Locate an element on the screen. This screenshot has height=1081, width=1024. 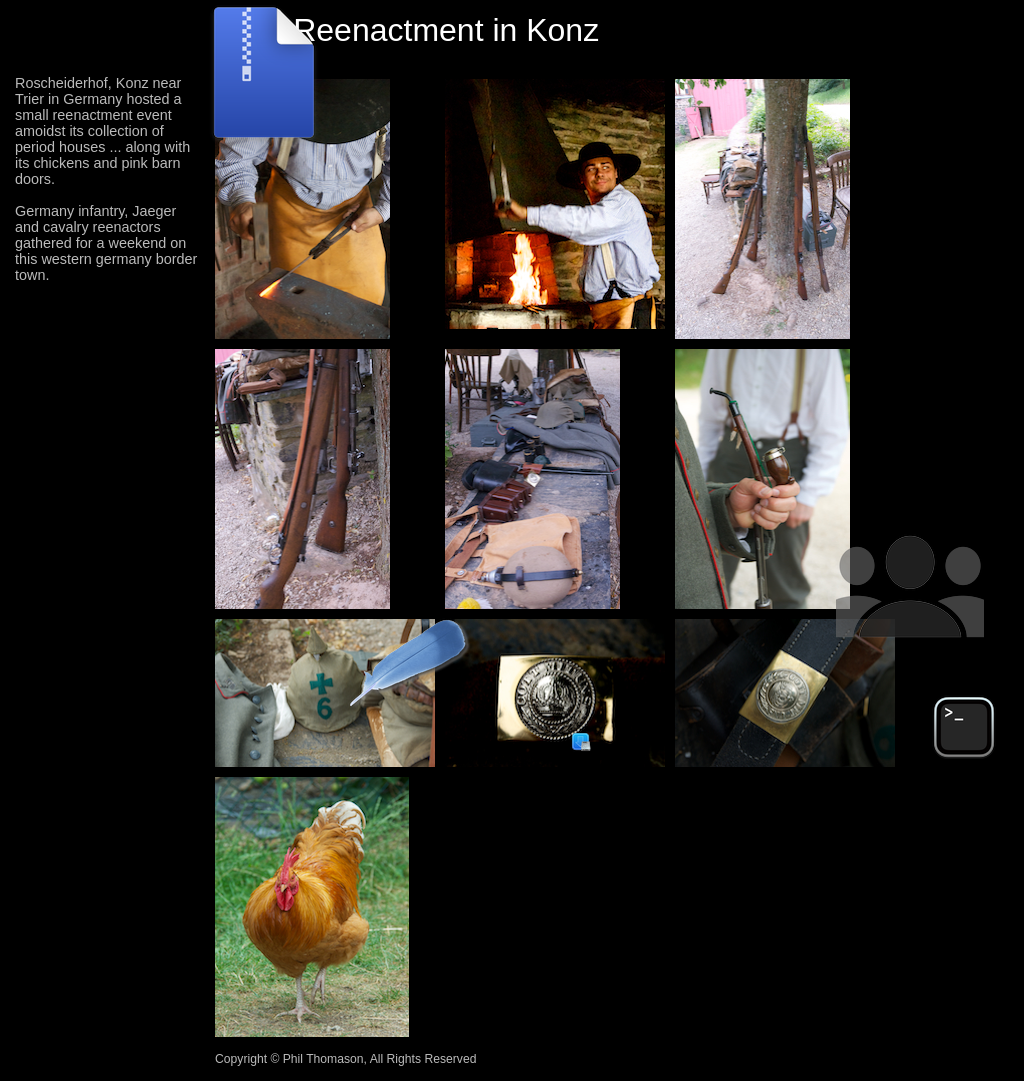
launch the Tk GUI toolkit framework is located at coordinates (410, 662).